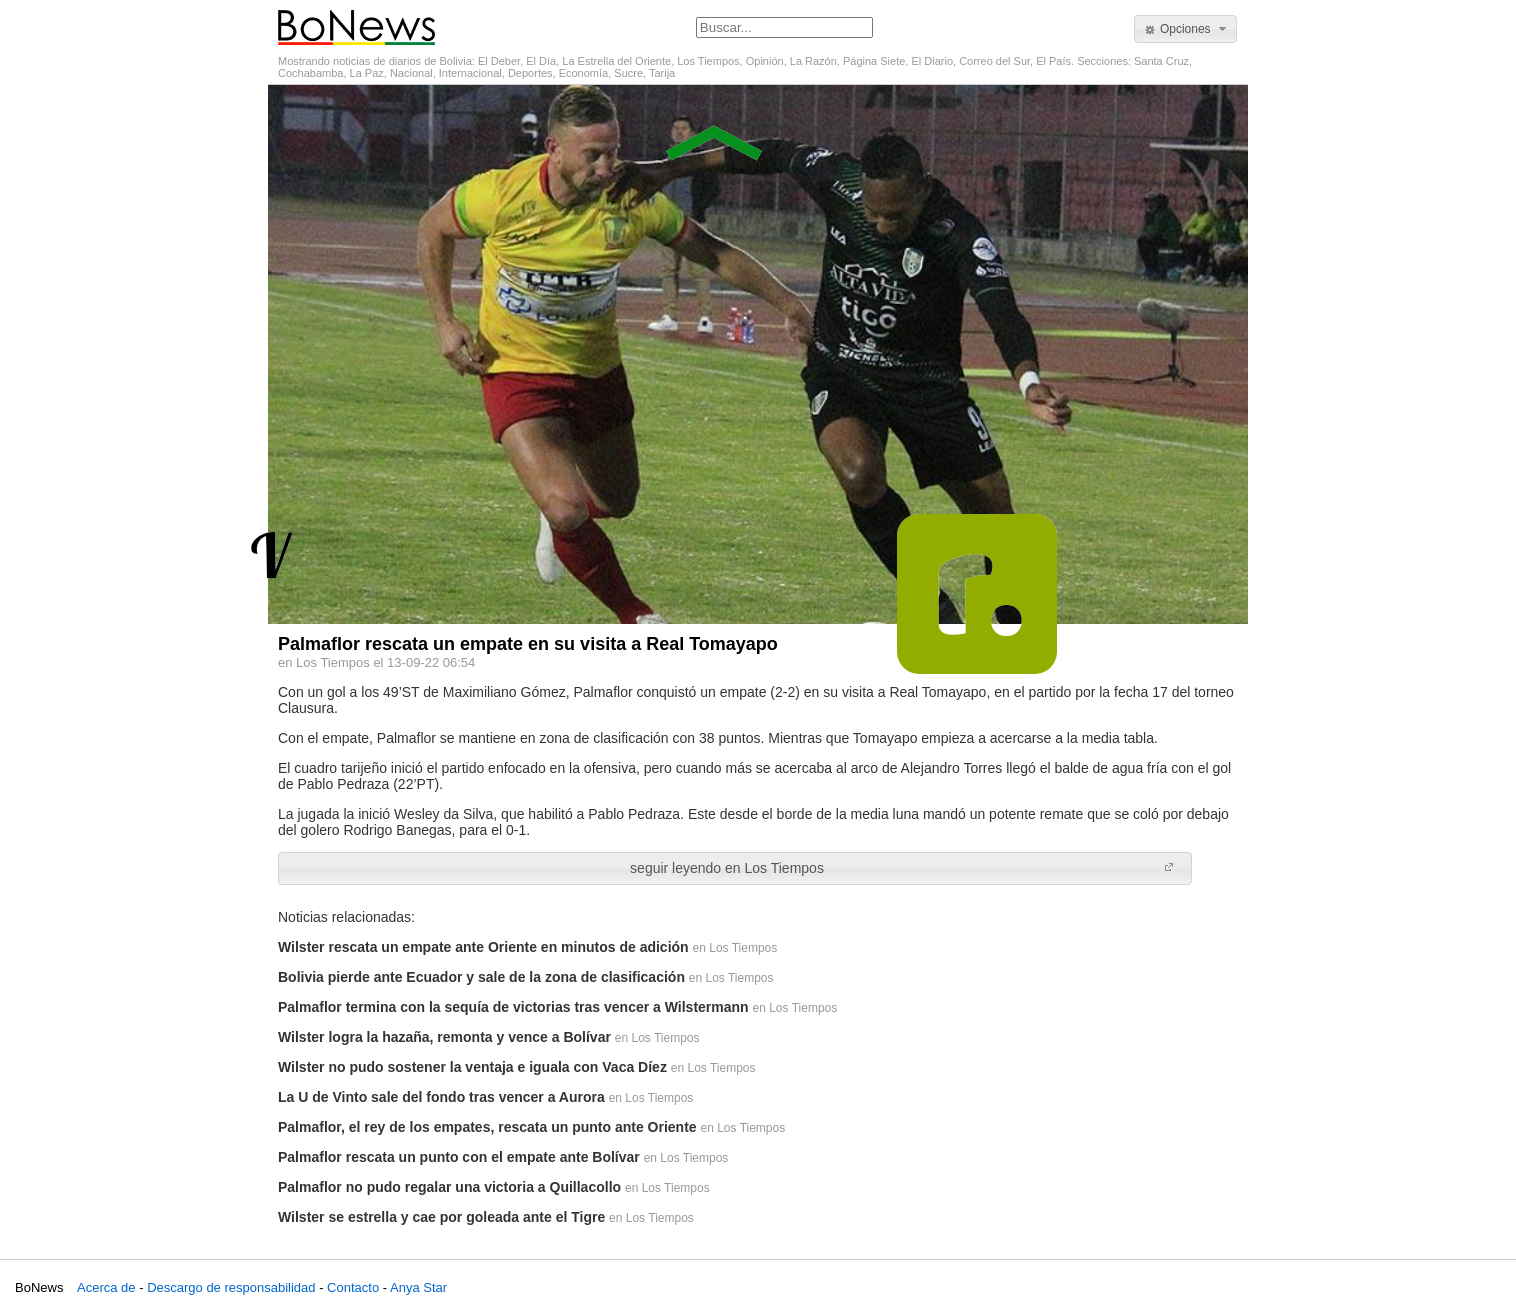 Image resolution: width=1516 pixels, height=1315 pixels. I want to click on scroll to top of page, so click(714, 145).